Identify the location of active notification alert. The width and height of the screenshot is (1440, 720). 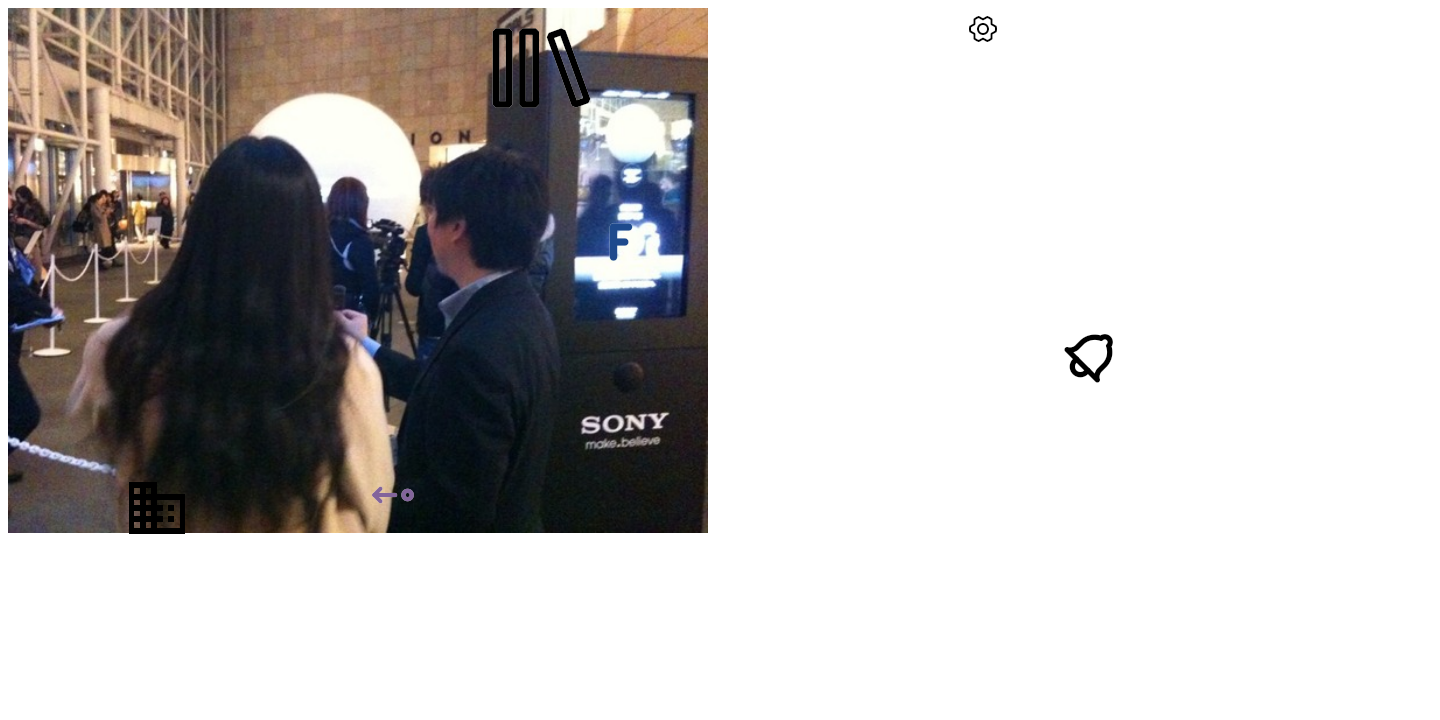
(1089, 358).